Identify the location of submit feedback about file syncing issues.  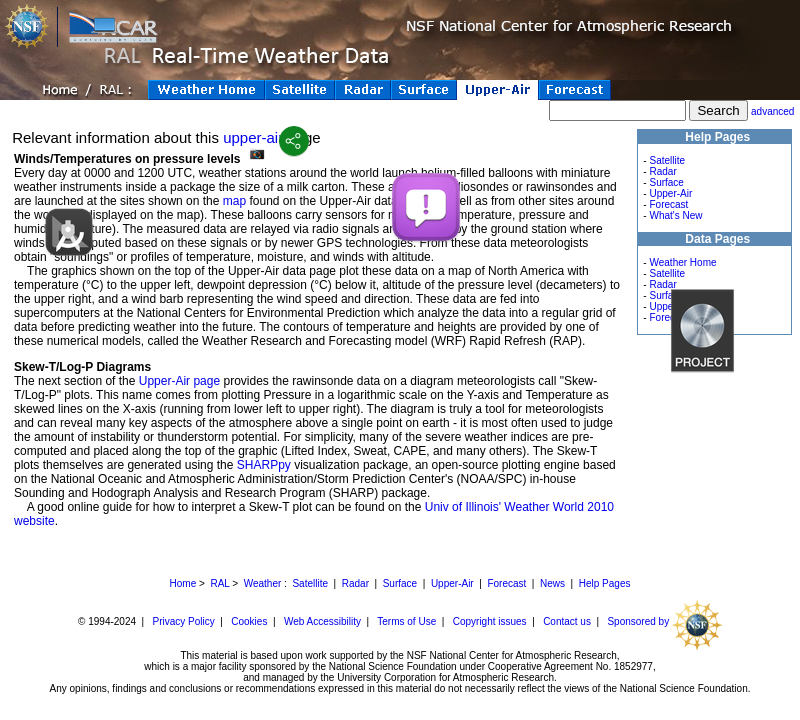
(426, 207).